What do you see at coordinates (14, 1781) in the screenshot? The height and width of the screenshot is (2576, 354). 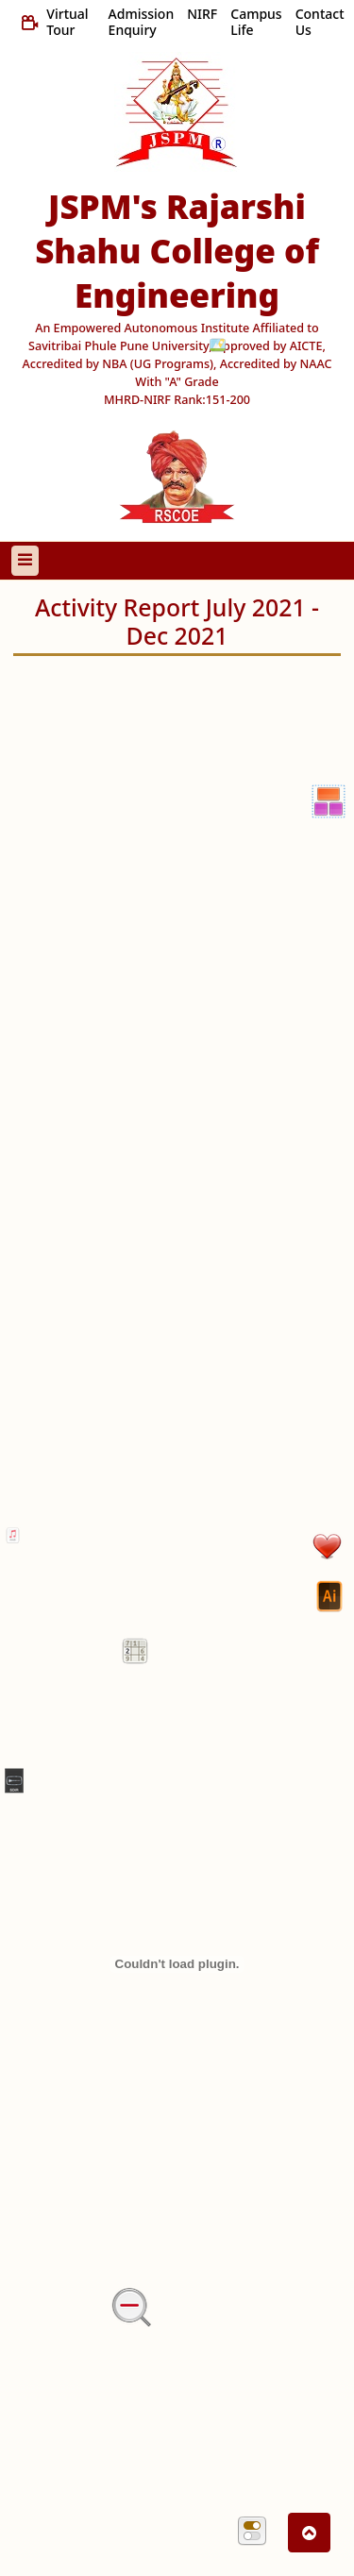 I see `apply impulse response reverb effect in GarageBand` at bounding box center [14, 1781].